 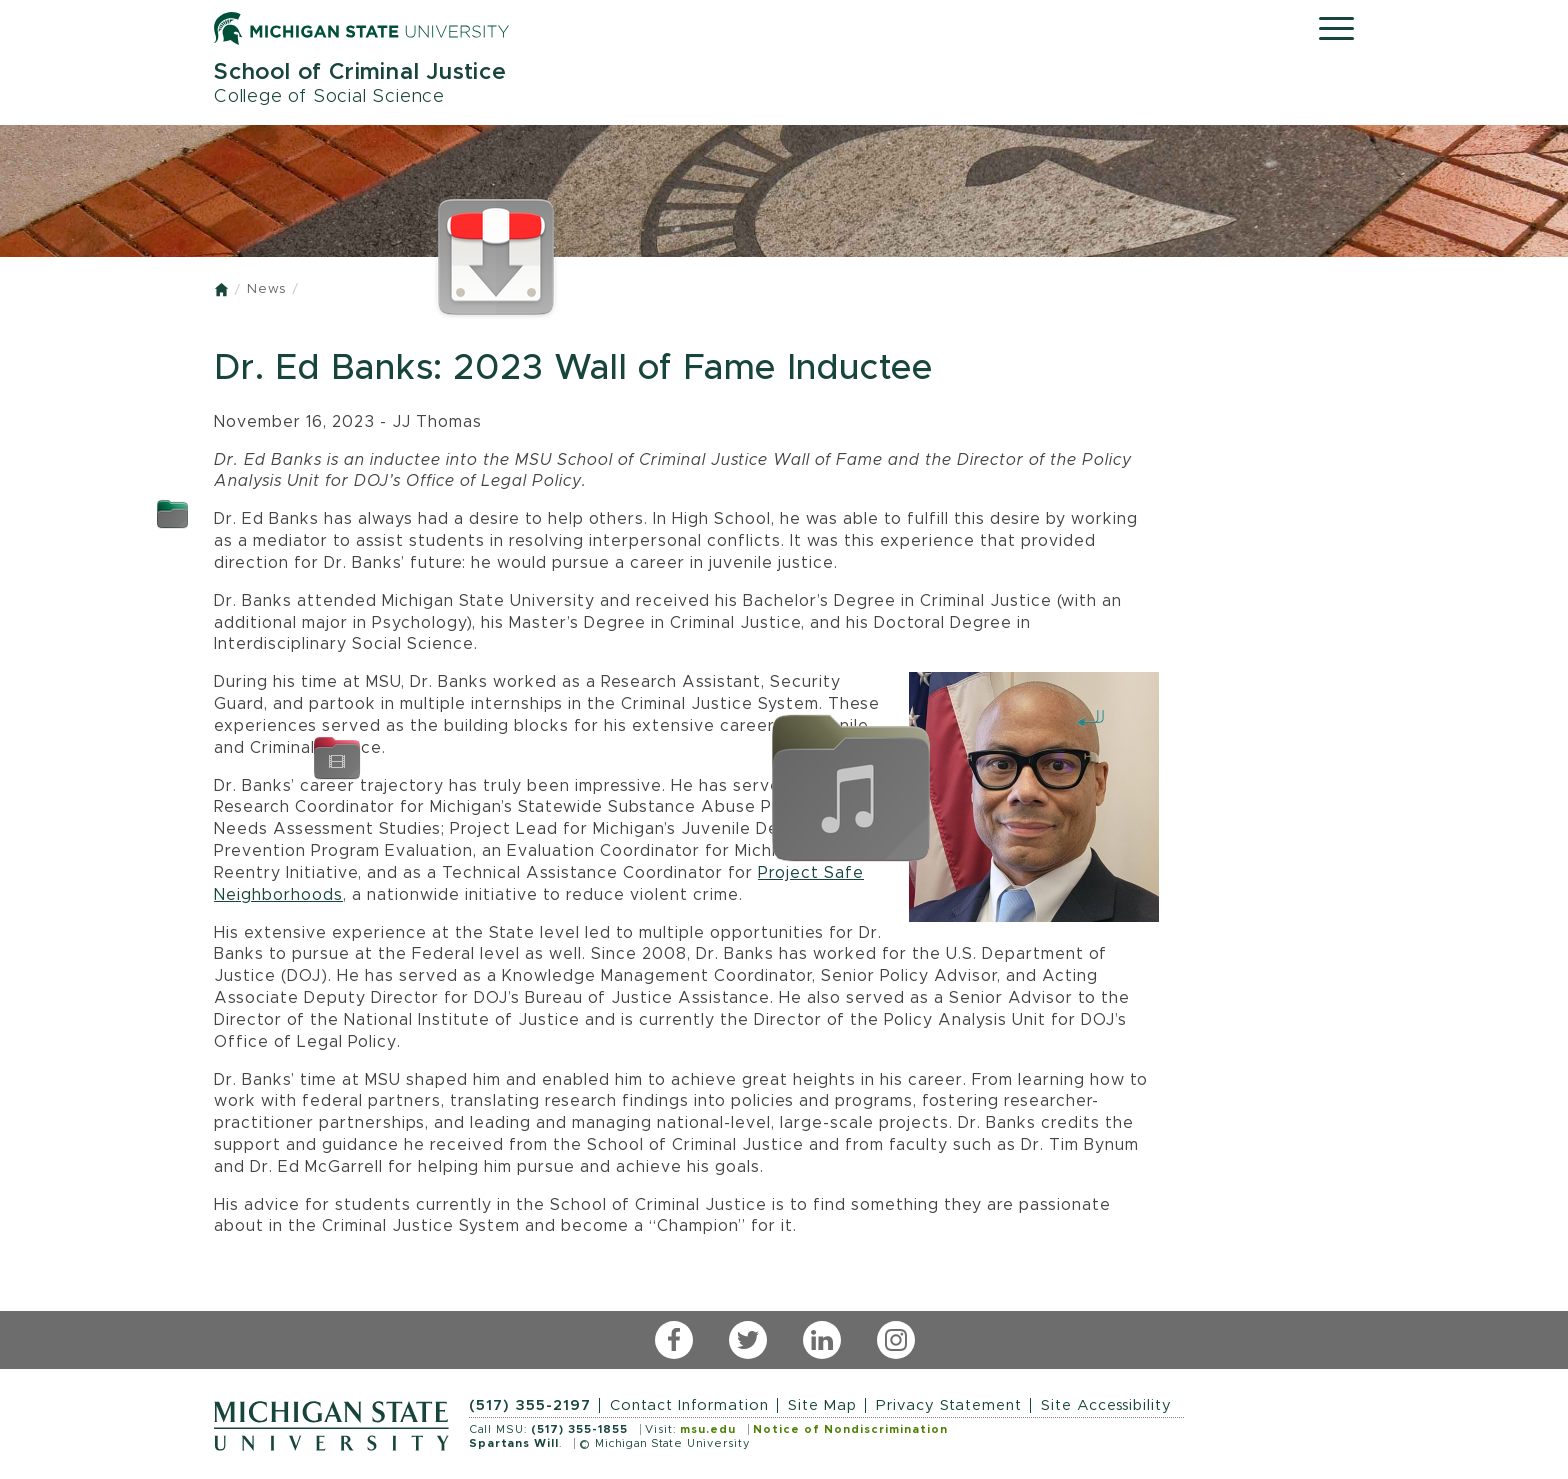 I want to click on open folder containing files, so click(x=172, y=513).